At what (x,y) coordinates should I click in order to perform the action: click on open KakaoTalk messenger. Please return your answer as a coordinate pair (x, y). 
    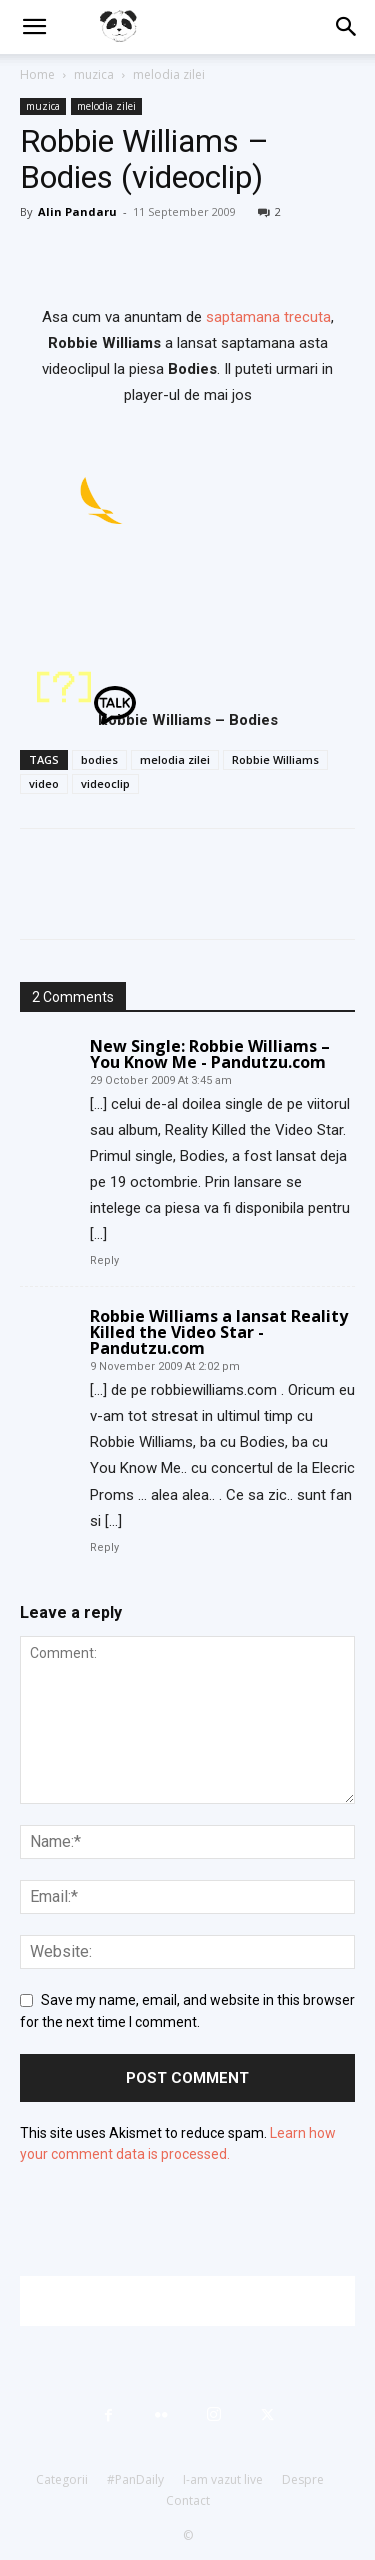
    Looking at the image, I should click on (115, 704).